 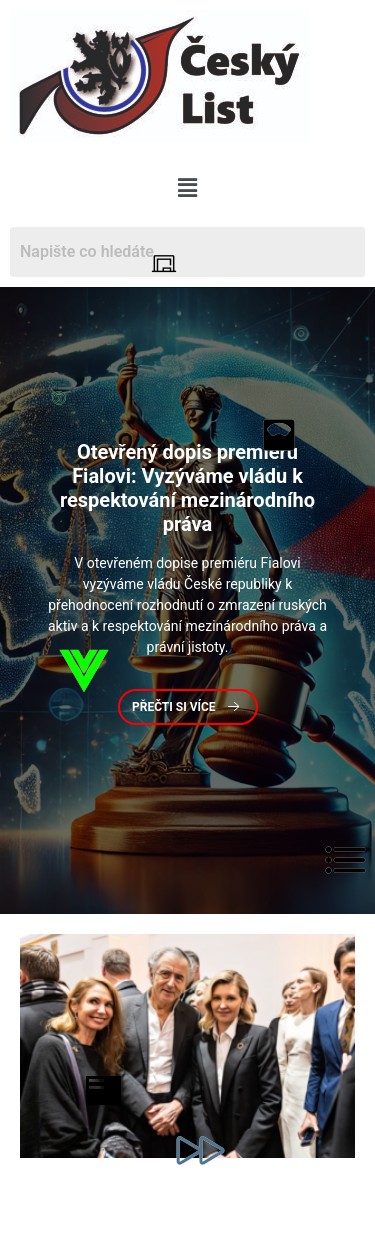 What do you see at coordinates (345, 860) in the screenshot?
I see `view items in a list format` at bounding box center [345, 860].